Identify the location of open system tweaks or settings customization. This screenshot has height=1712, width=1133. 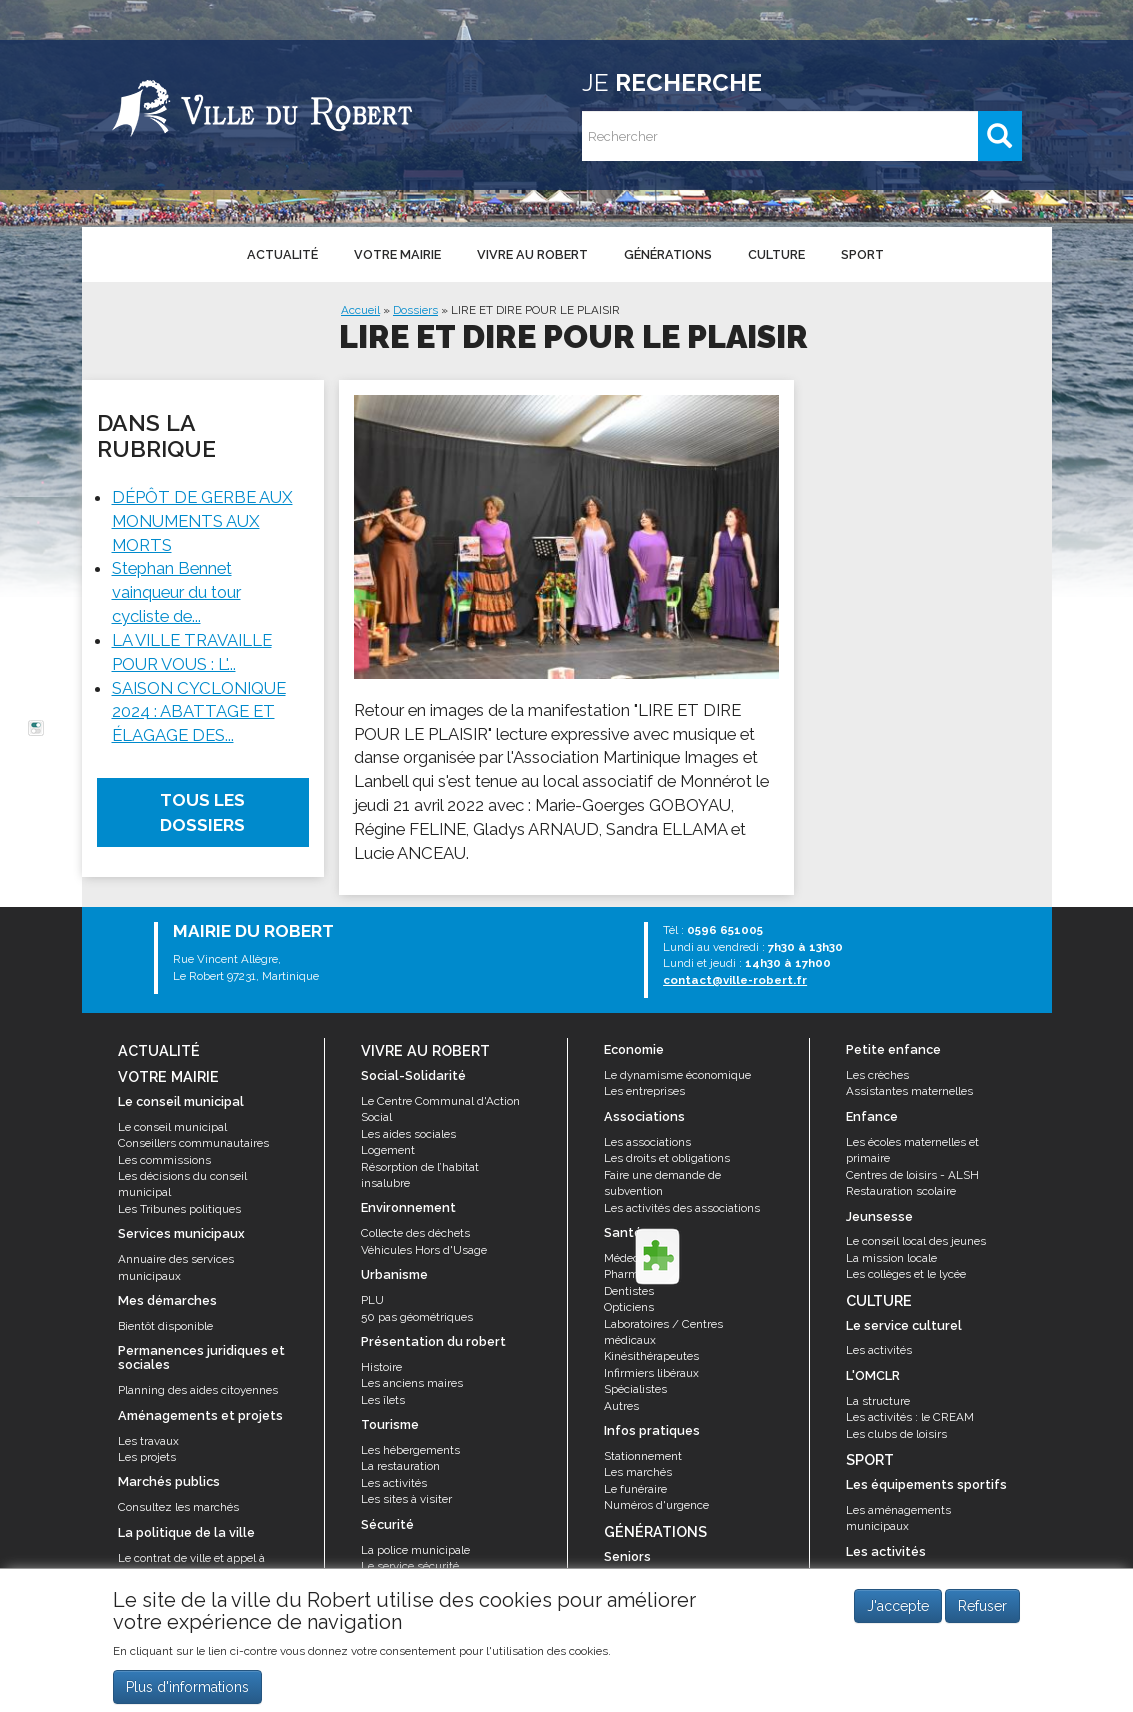
(36, 728).